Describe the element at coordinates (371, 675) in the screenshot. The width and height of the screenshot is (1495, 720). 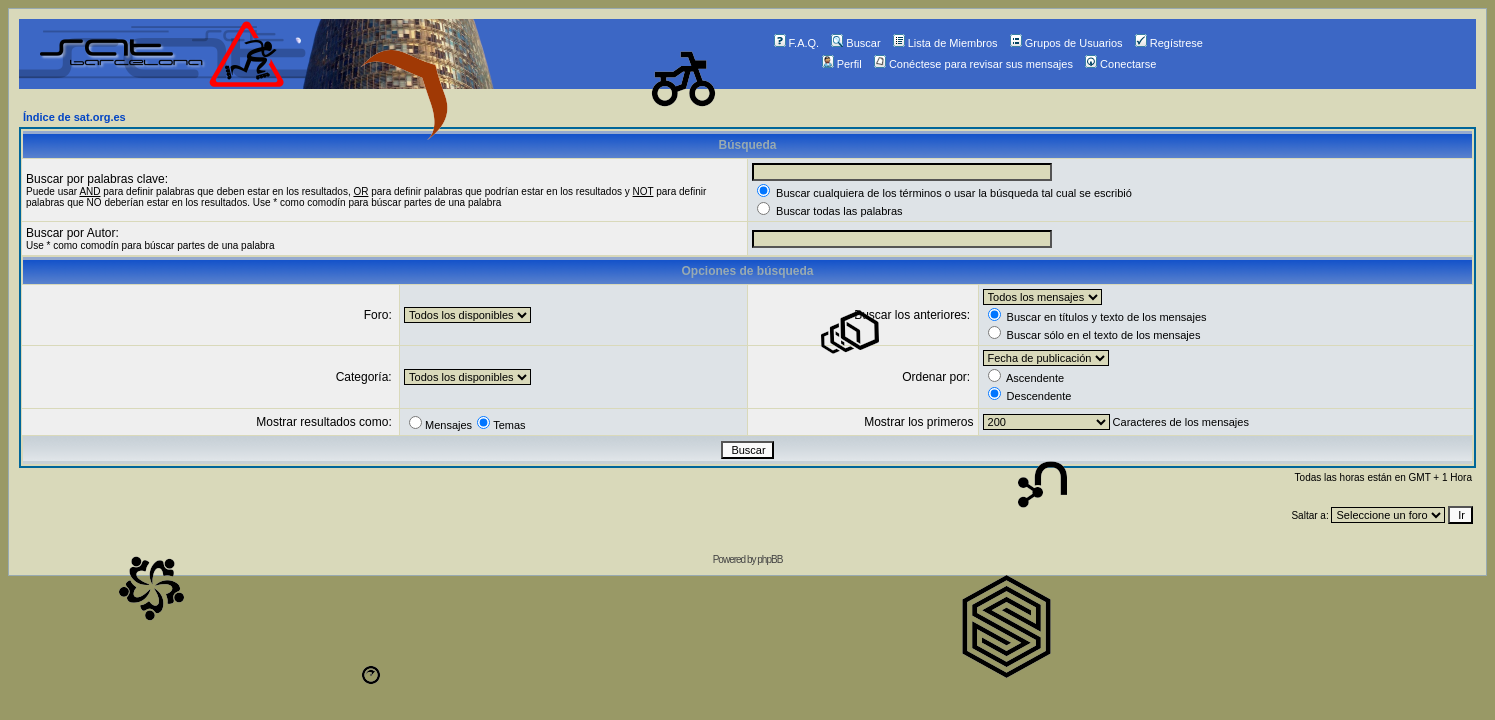
I see `cloudscale.ch cloud hosting service logo` at that location.